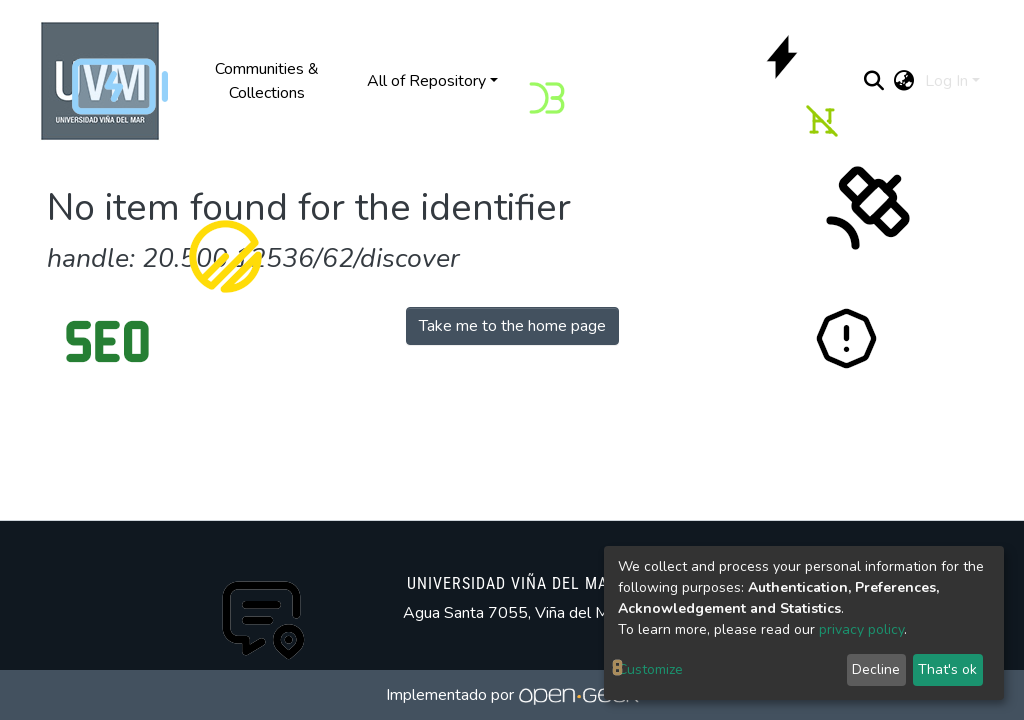  What do you see at coordinates (868, 208) in the screenshot?
I see `access satellite connection settings` at bounding box center [868, 208].